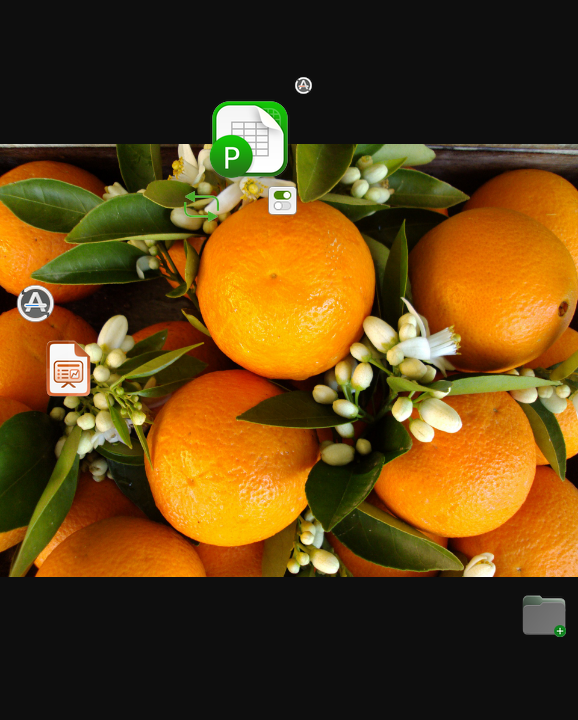 This screenshot has height=720, width=578. I want to click on open a presentation template file, so click(68, 368).